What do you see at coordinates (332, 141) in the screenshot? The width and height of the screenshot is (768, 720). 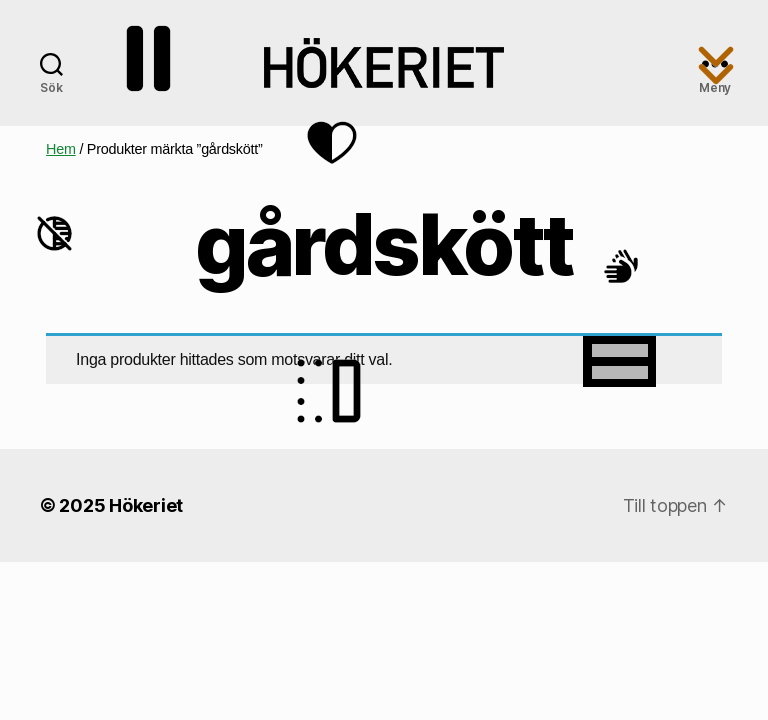 I see `indicates partial like or favorite status` at bounding box center [332, 141].